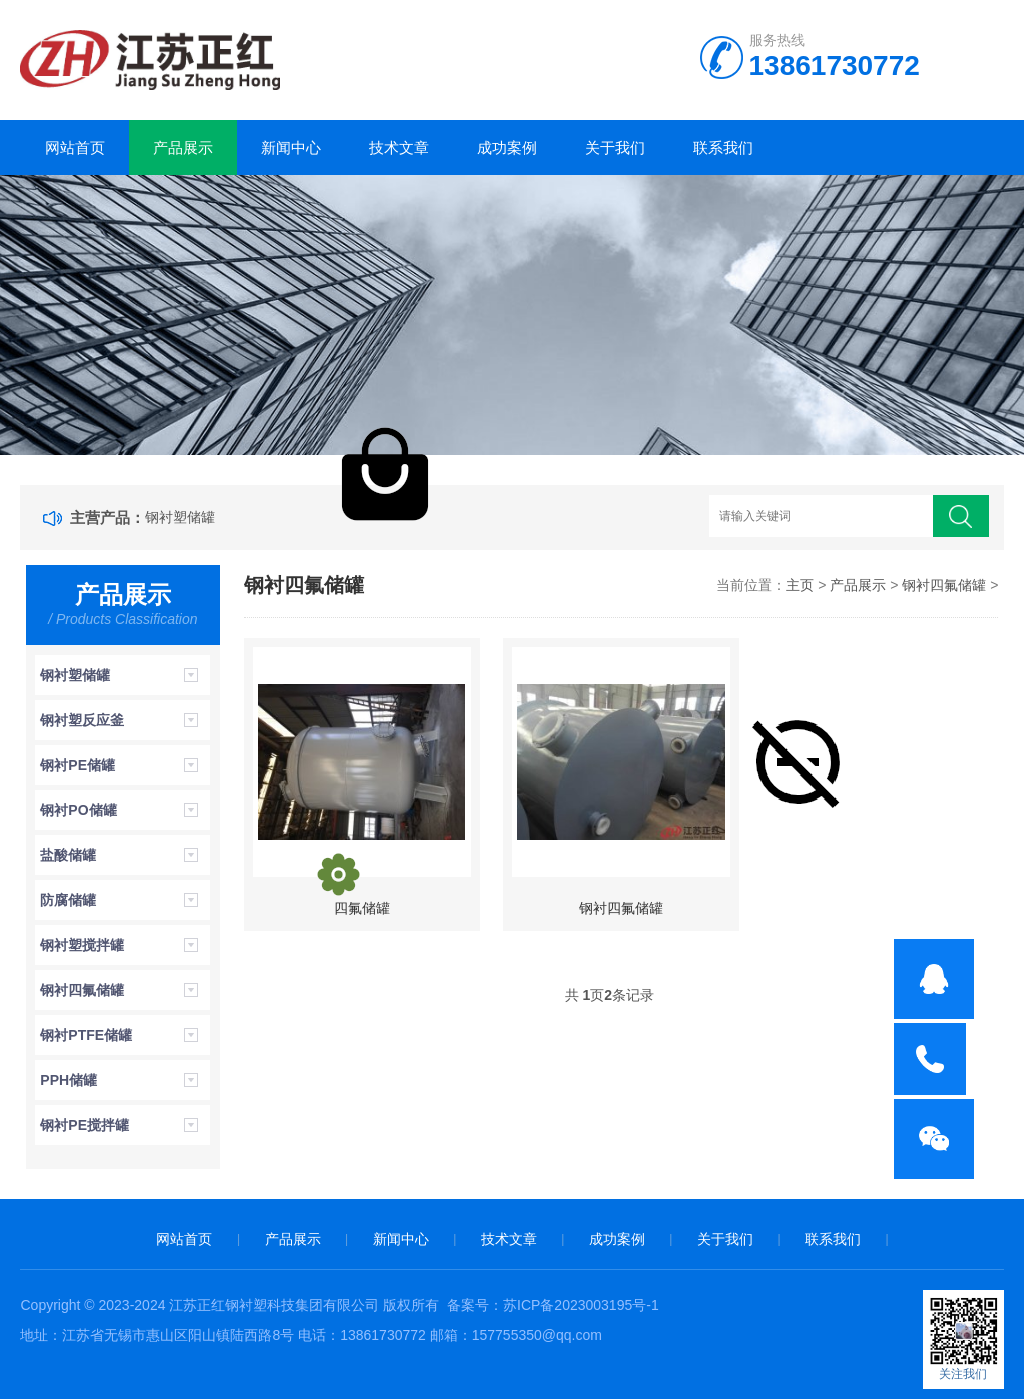  I want to click on do not disturb mode is disabled, so click(798, 762).